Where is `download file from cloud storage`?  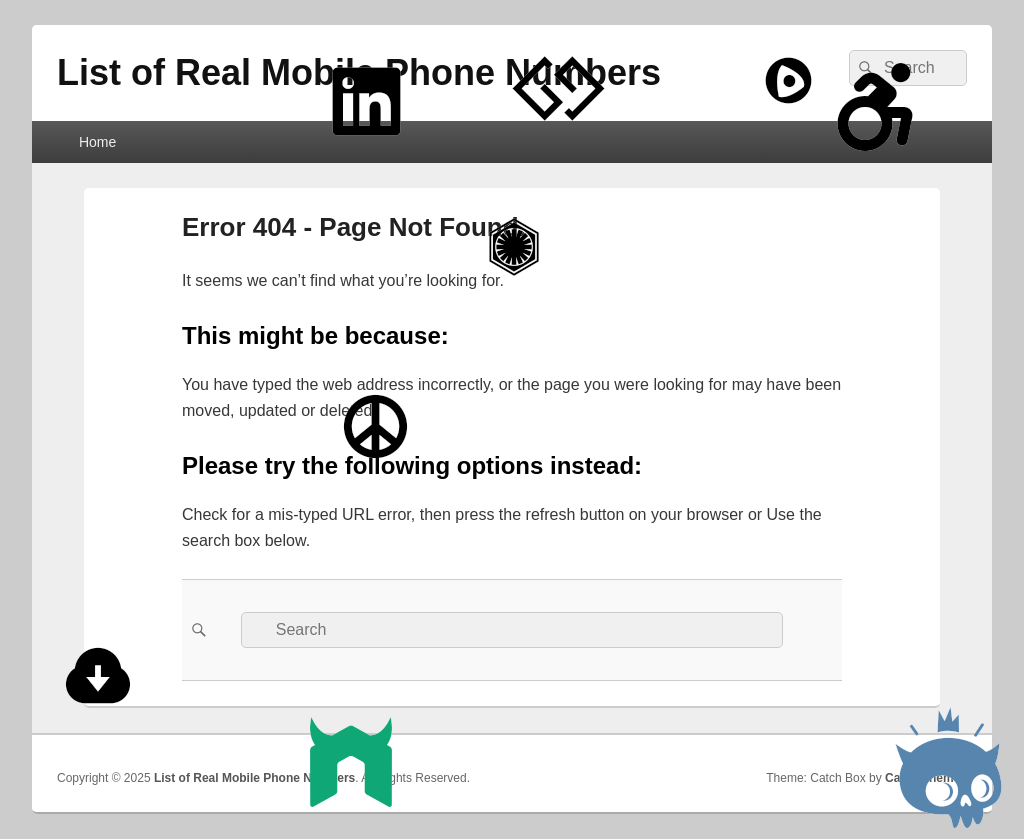 download file from cloud storage is located at coordinates (98, 677).